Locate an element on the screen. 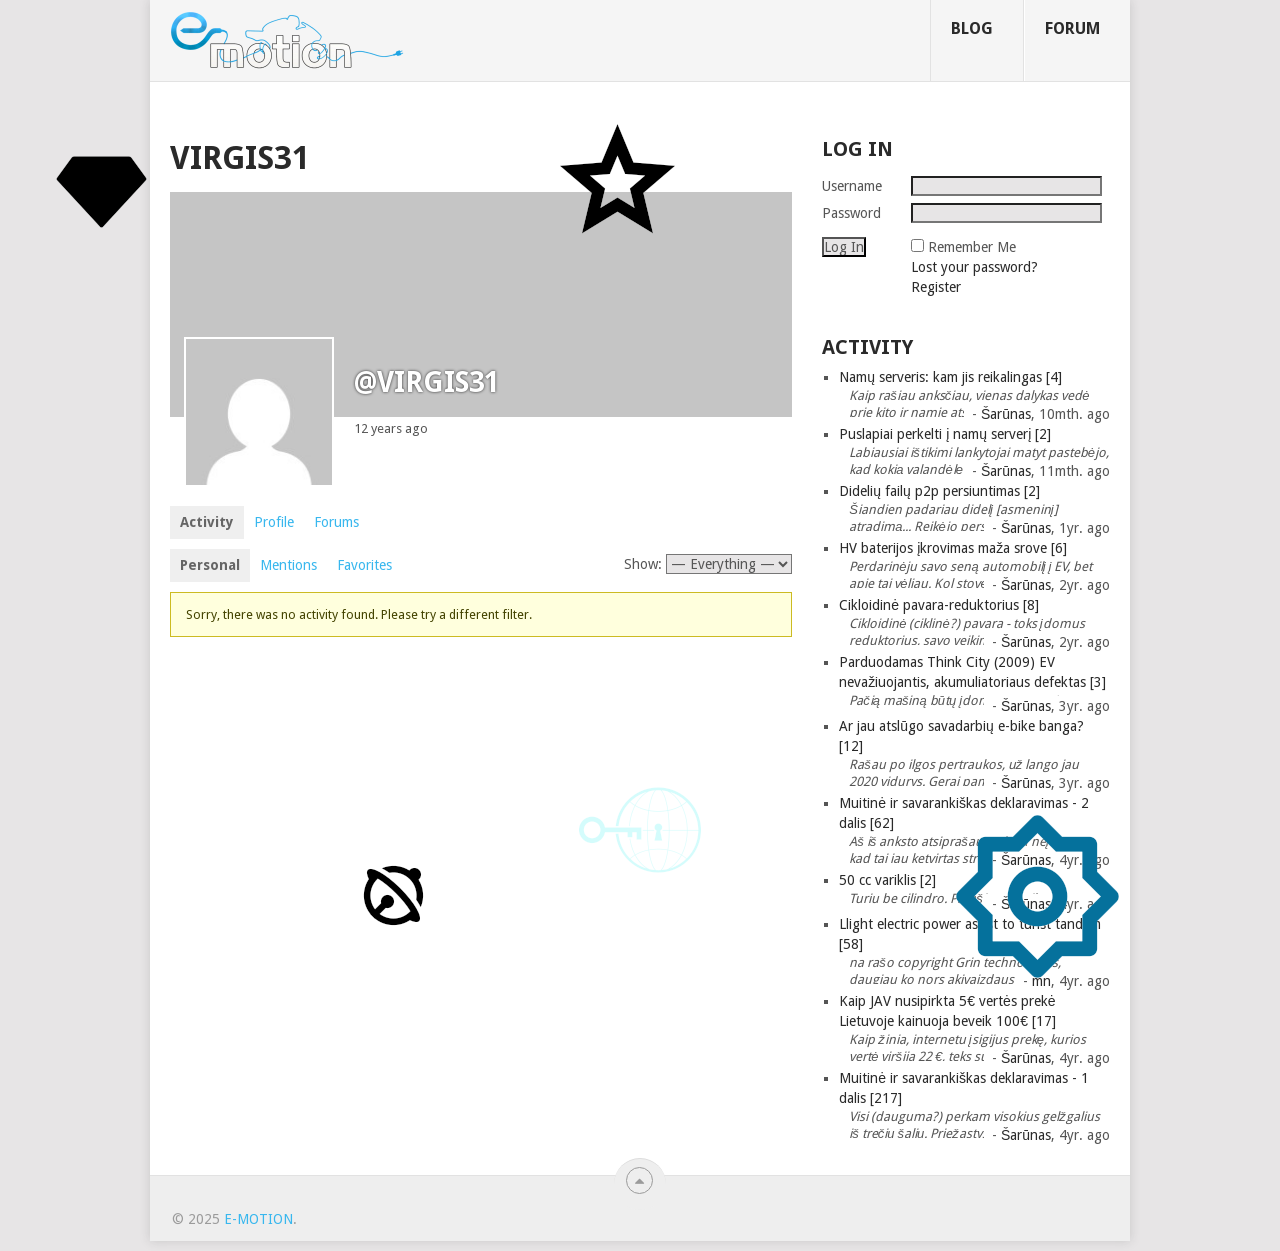 This screenshot has width=1280, height=1251. indicates VIP or premium membership status is located at coordinates (101, 190).